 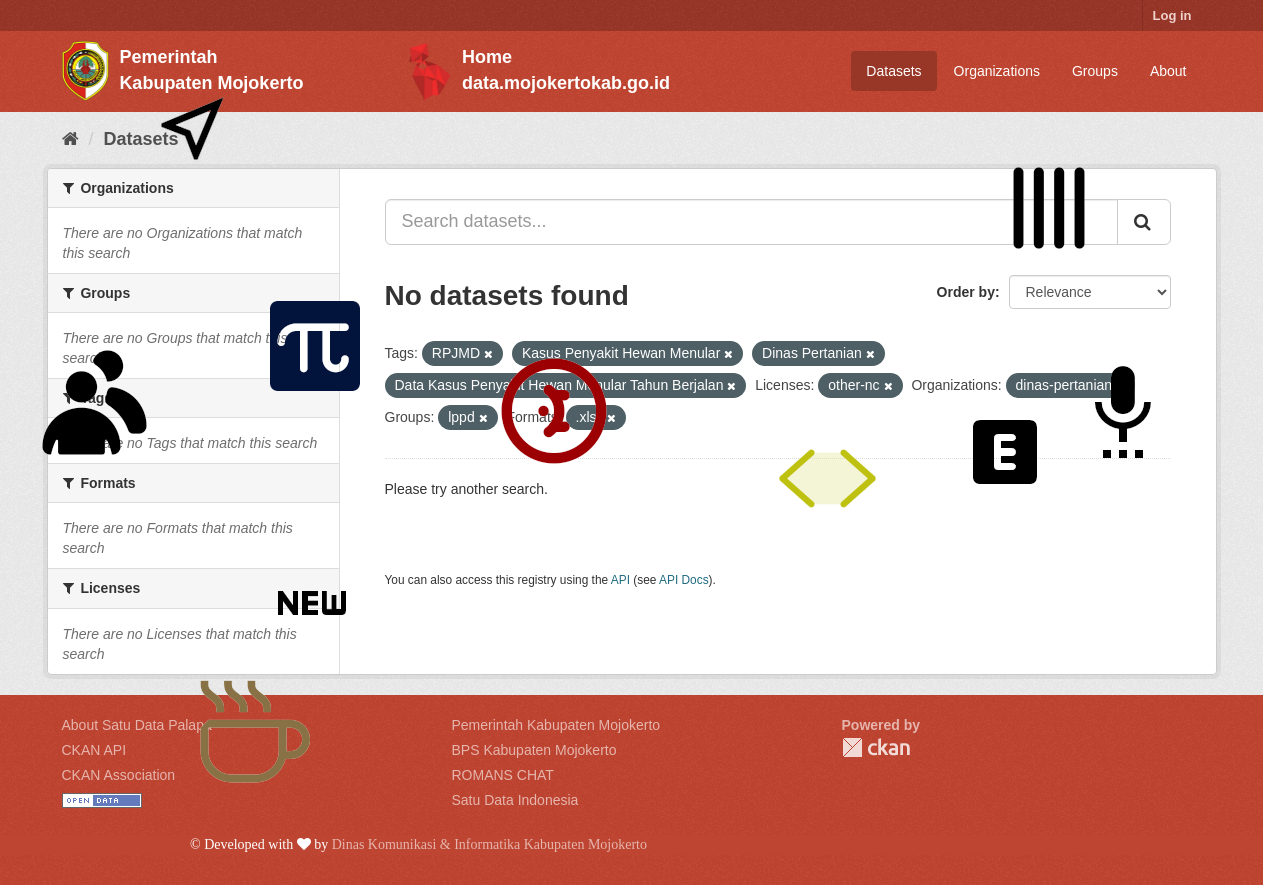 I want to click on view friends list, so click(x=94, y=402).